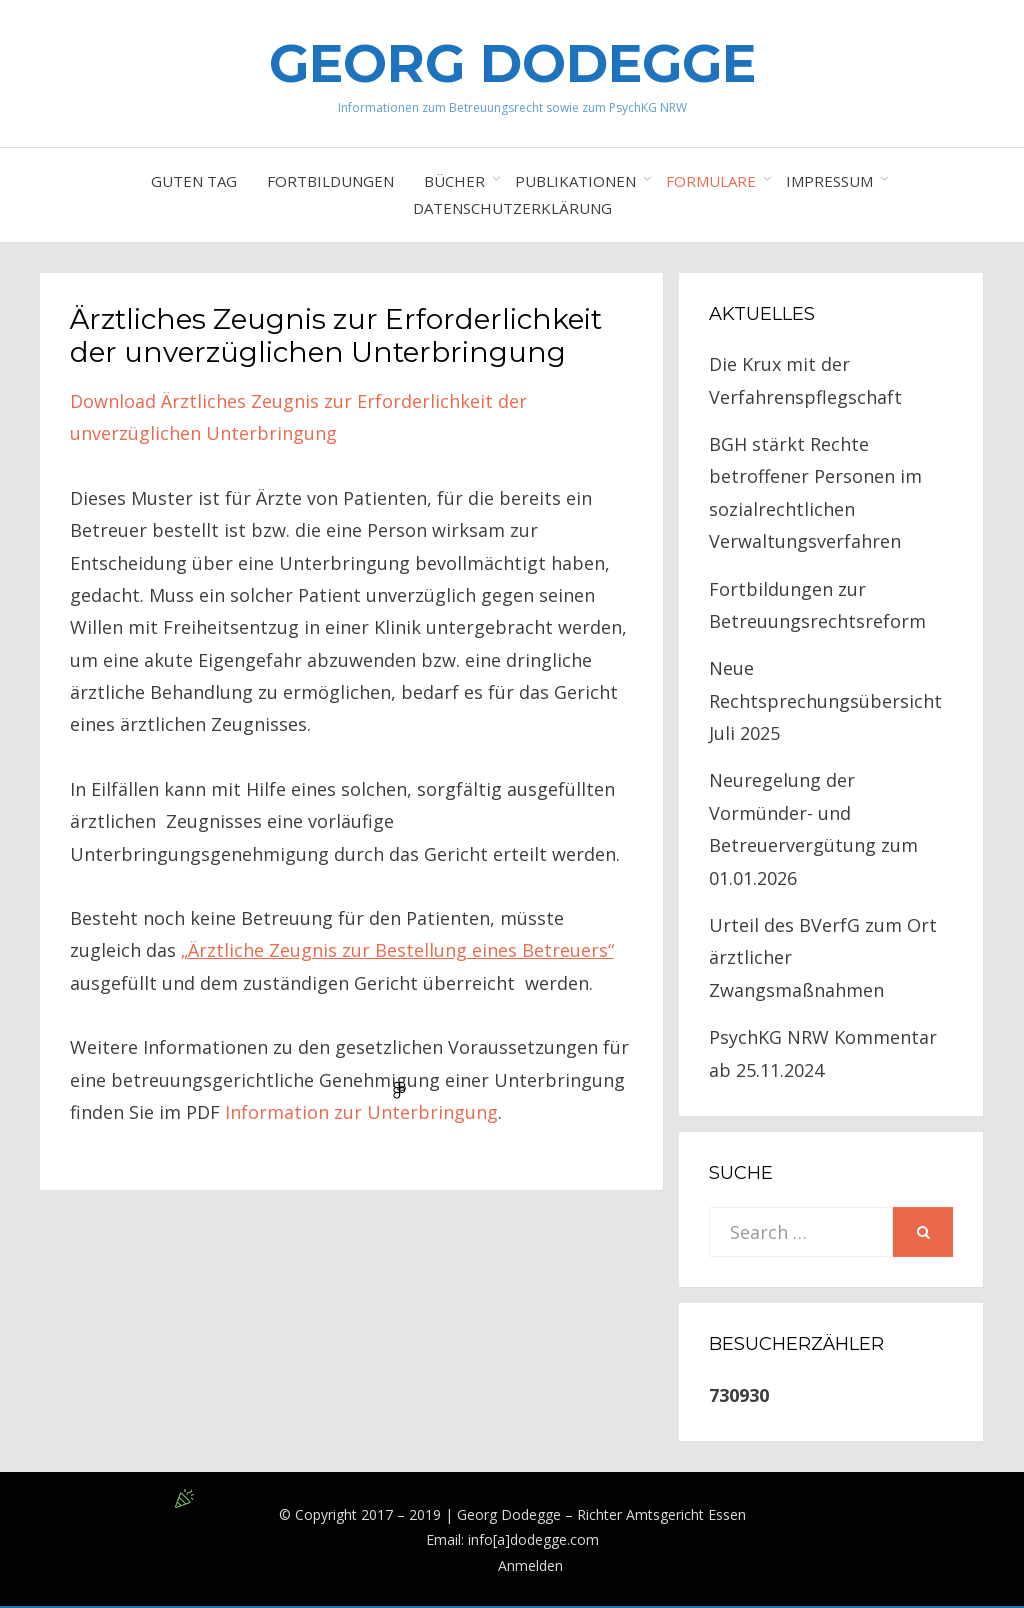  I want to click on open figma, so click(399, 1090).